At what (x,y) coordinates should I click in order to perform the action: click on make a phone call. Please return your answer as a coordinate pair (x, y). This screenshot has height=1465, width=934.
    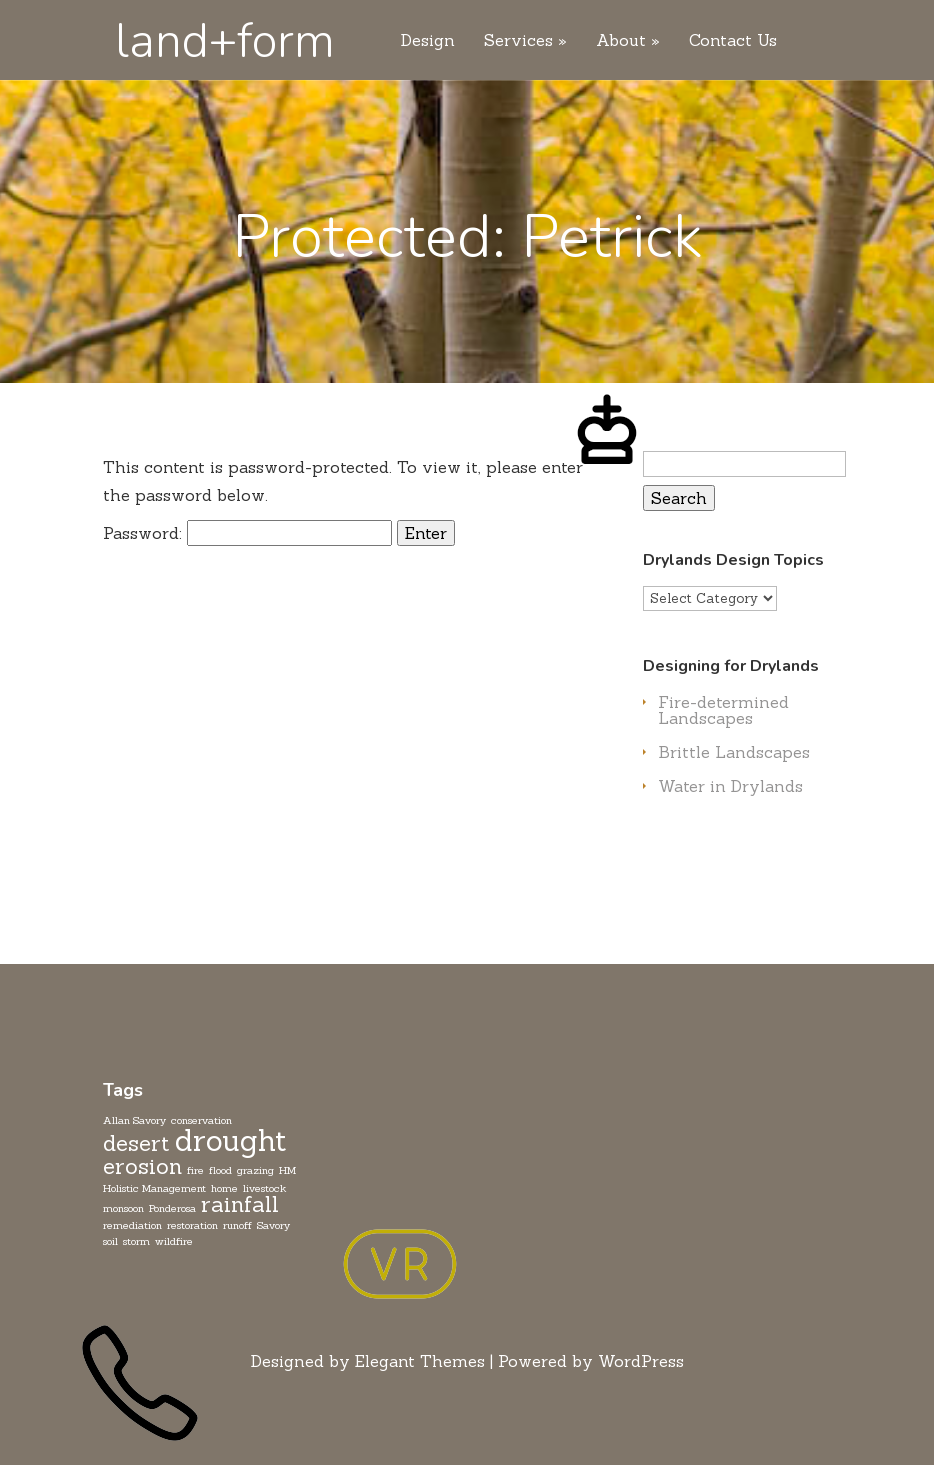
    Looking at the image, I should click on (140, 1383).